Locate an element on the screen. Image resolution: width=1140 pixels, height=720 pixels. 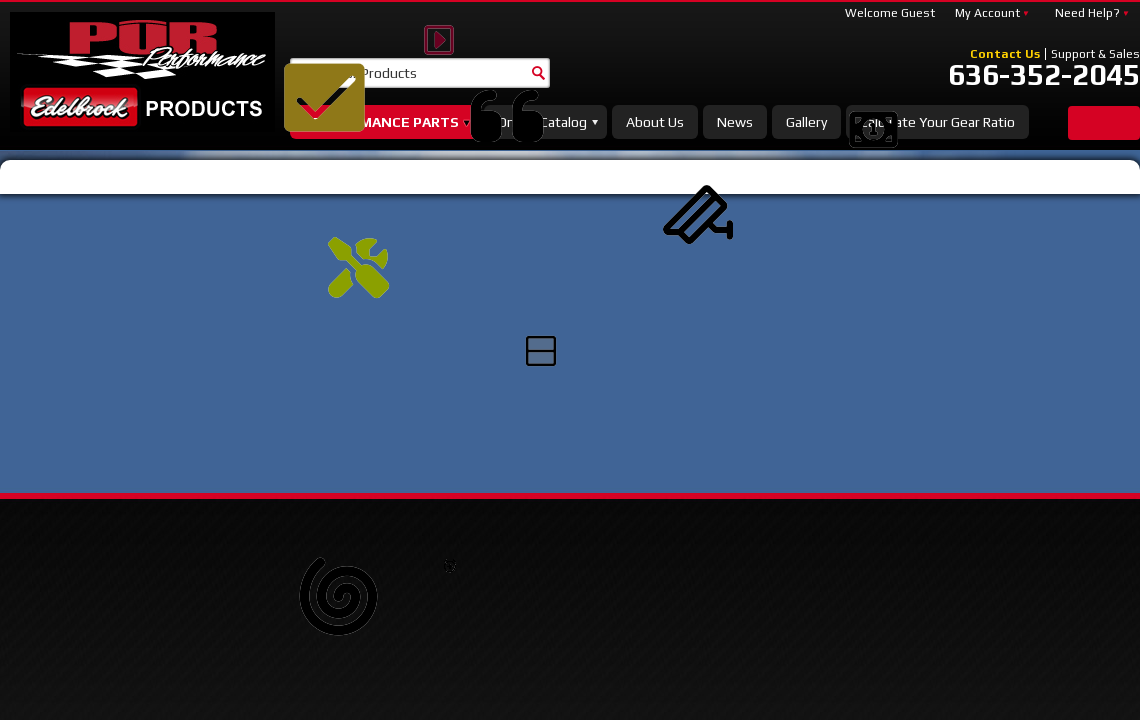
split view into top and bottom panels is located at coordinates (541, 351).